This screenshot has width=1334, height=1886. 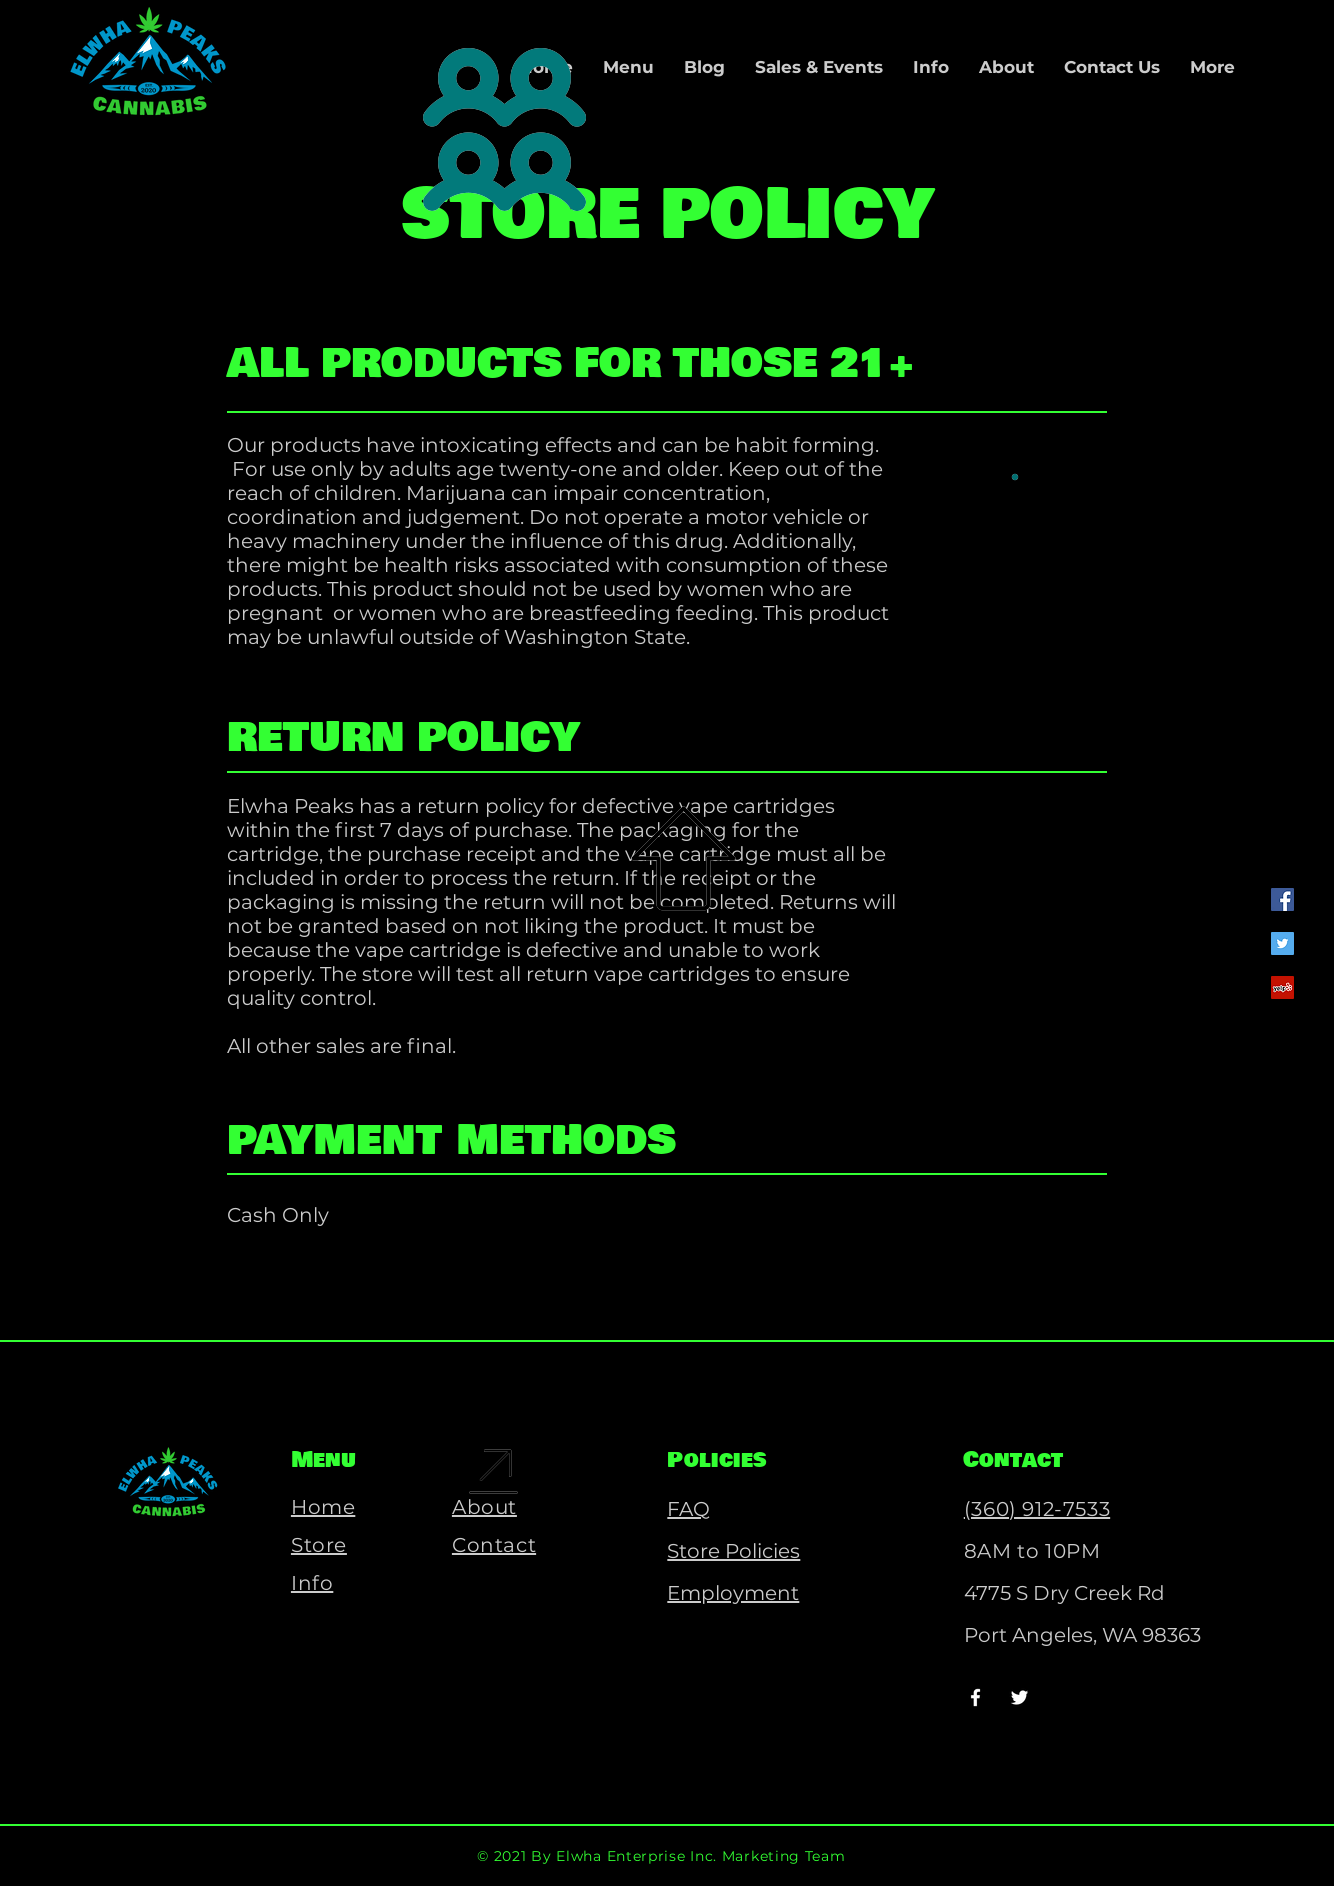 I want to click on upvote or like content, so click(x=683, y=862).